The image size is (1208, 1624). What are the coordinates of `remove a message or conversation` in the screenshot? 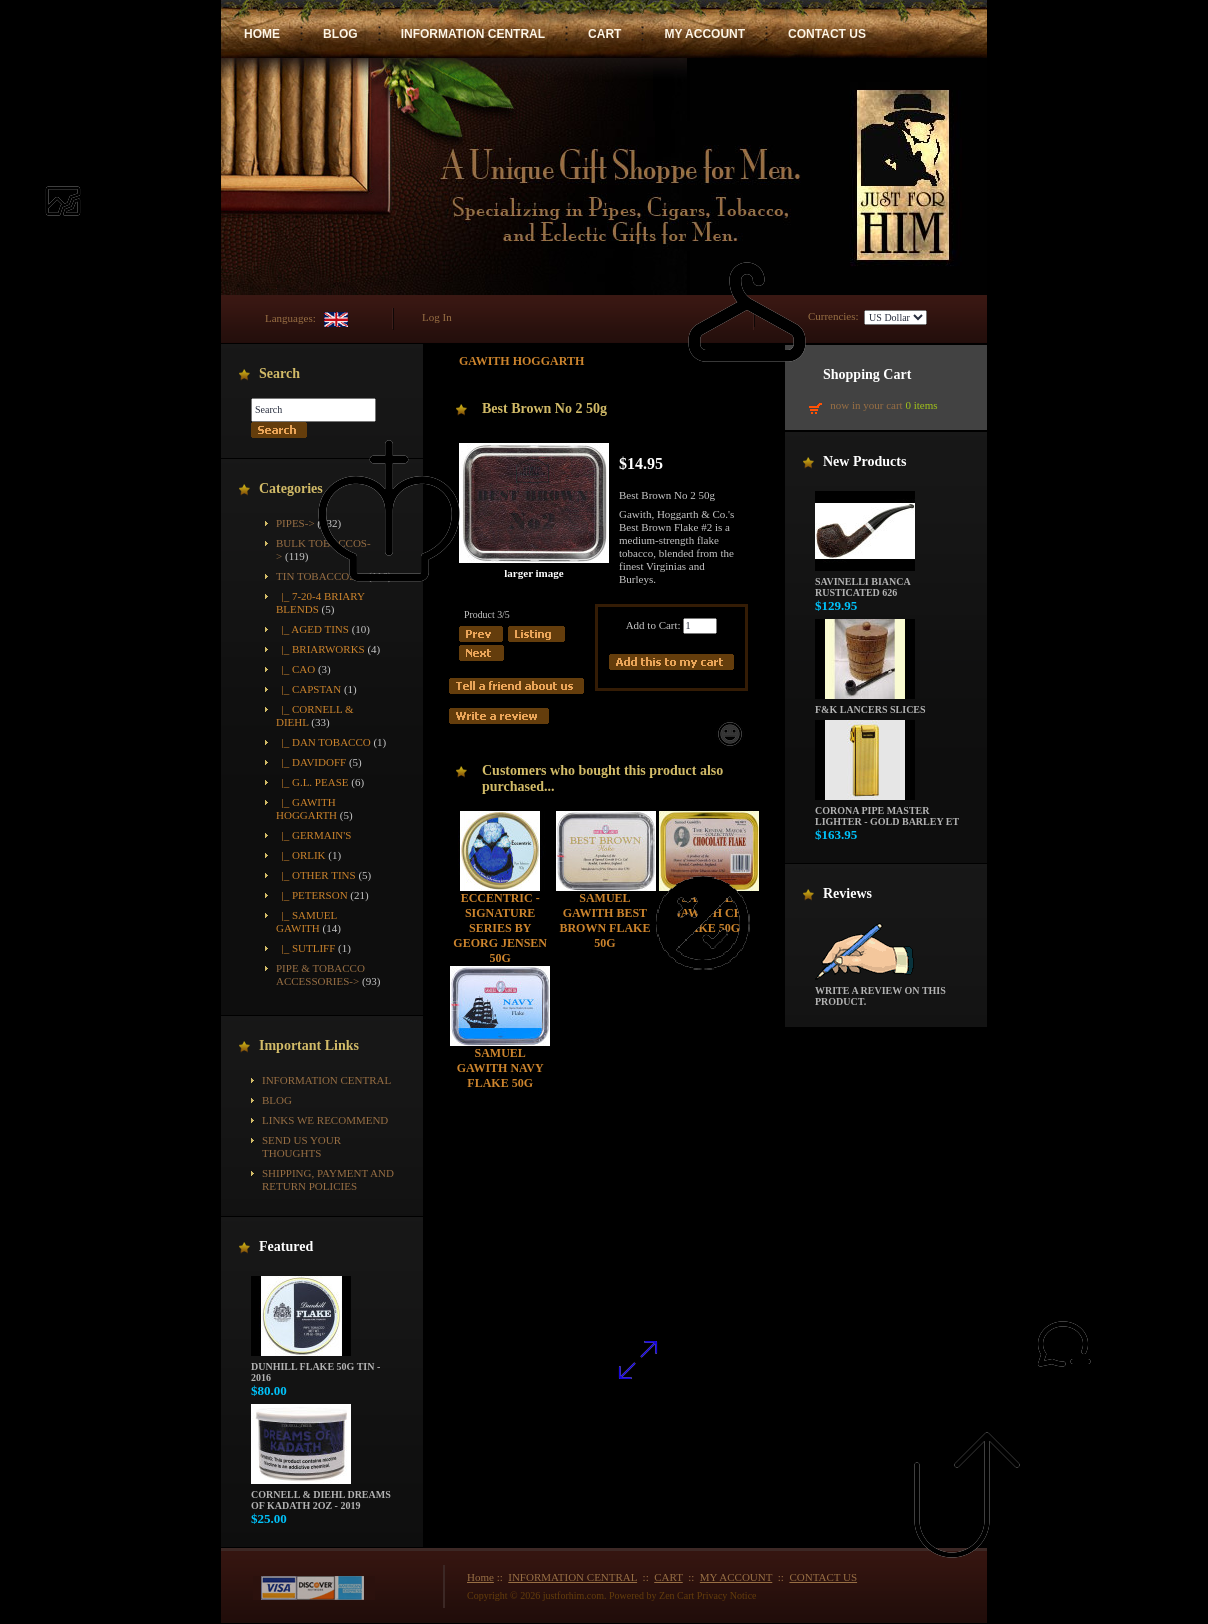 It's located at (1063, 1344).